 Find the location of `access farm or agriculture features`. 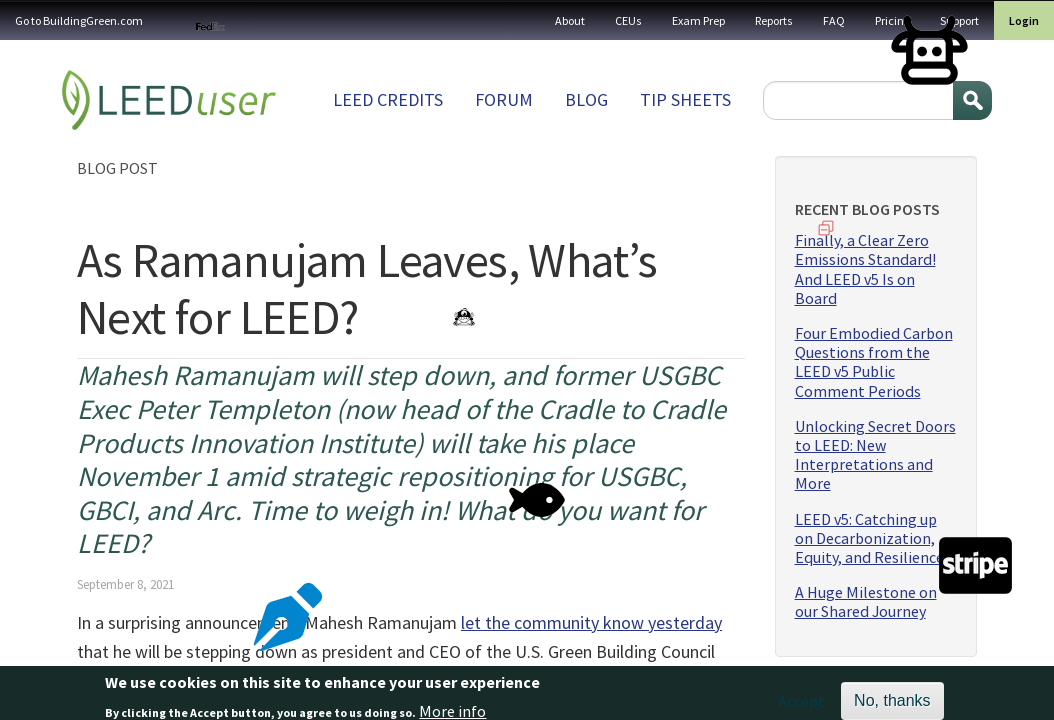

access farm or agriculture features is located at coordinates (929, 51).